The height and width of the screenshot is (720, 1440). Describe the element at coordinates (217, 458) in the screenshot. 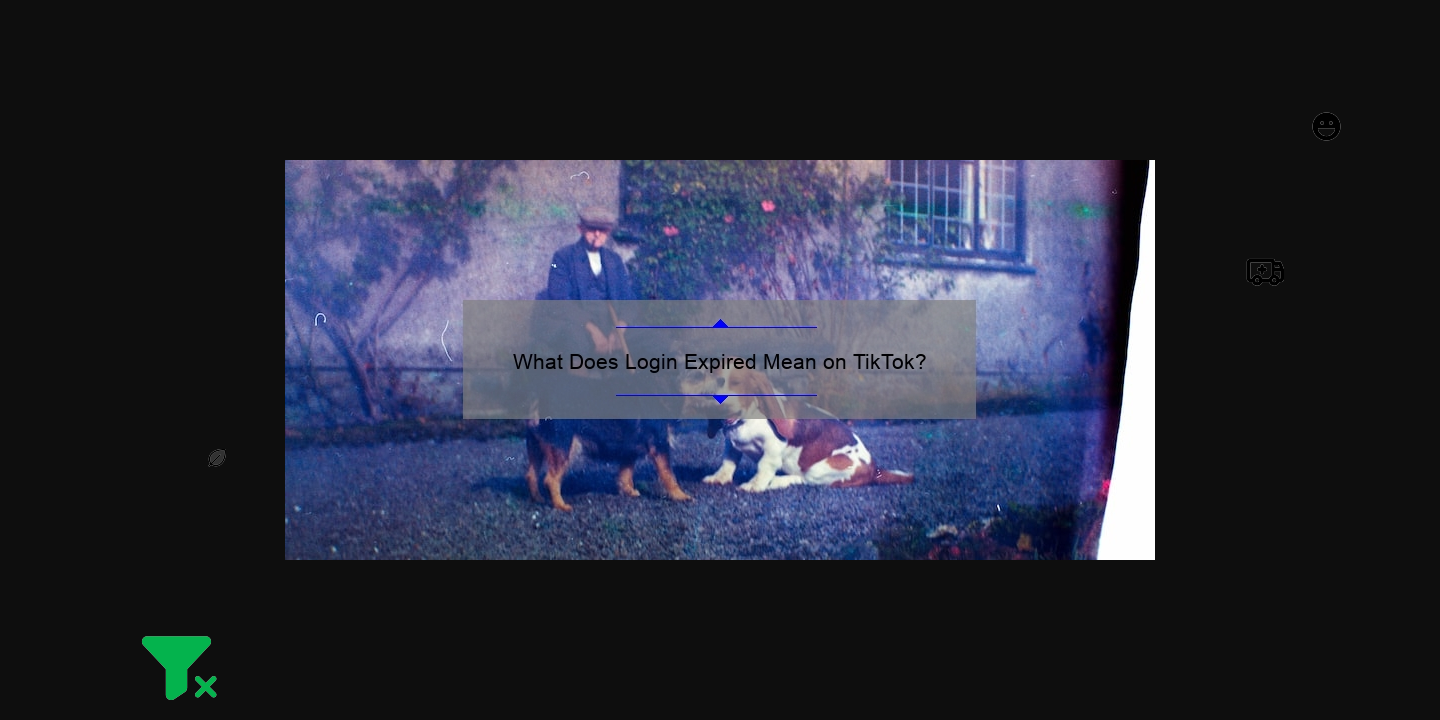

I see `eco-friendly or sustainable option` at that location.